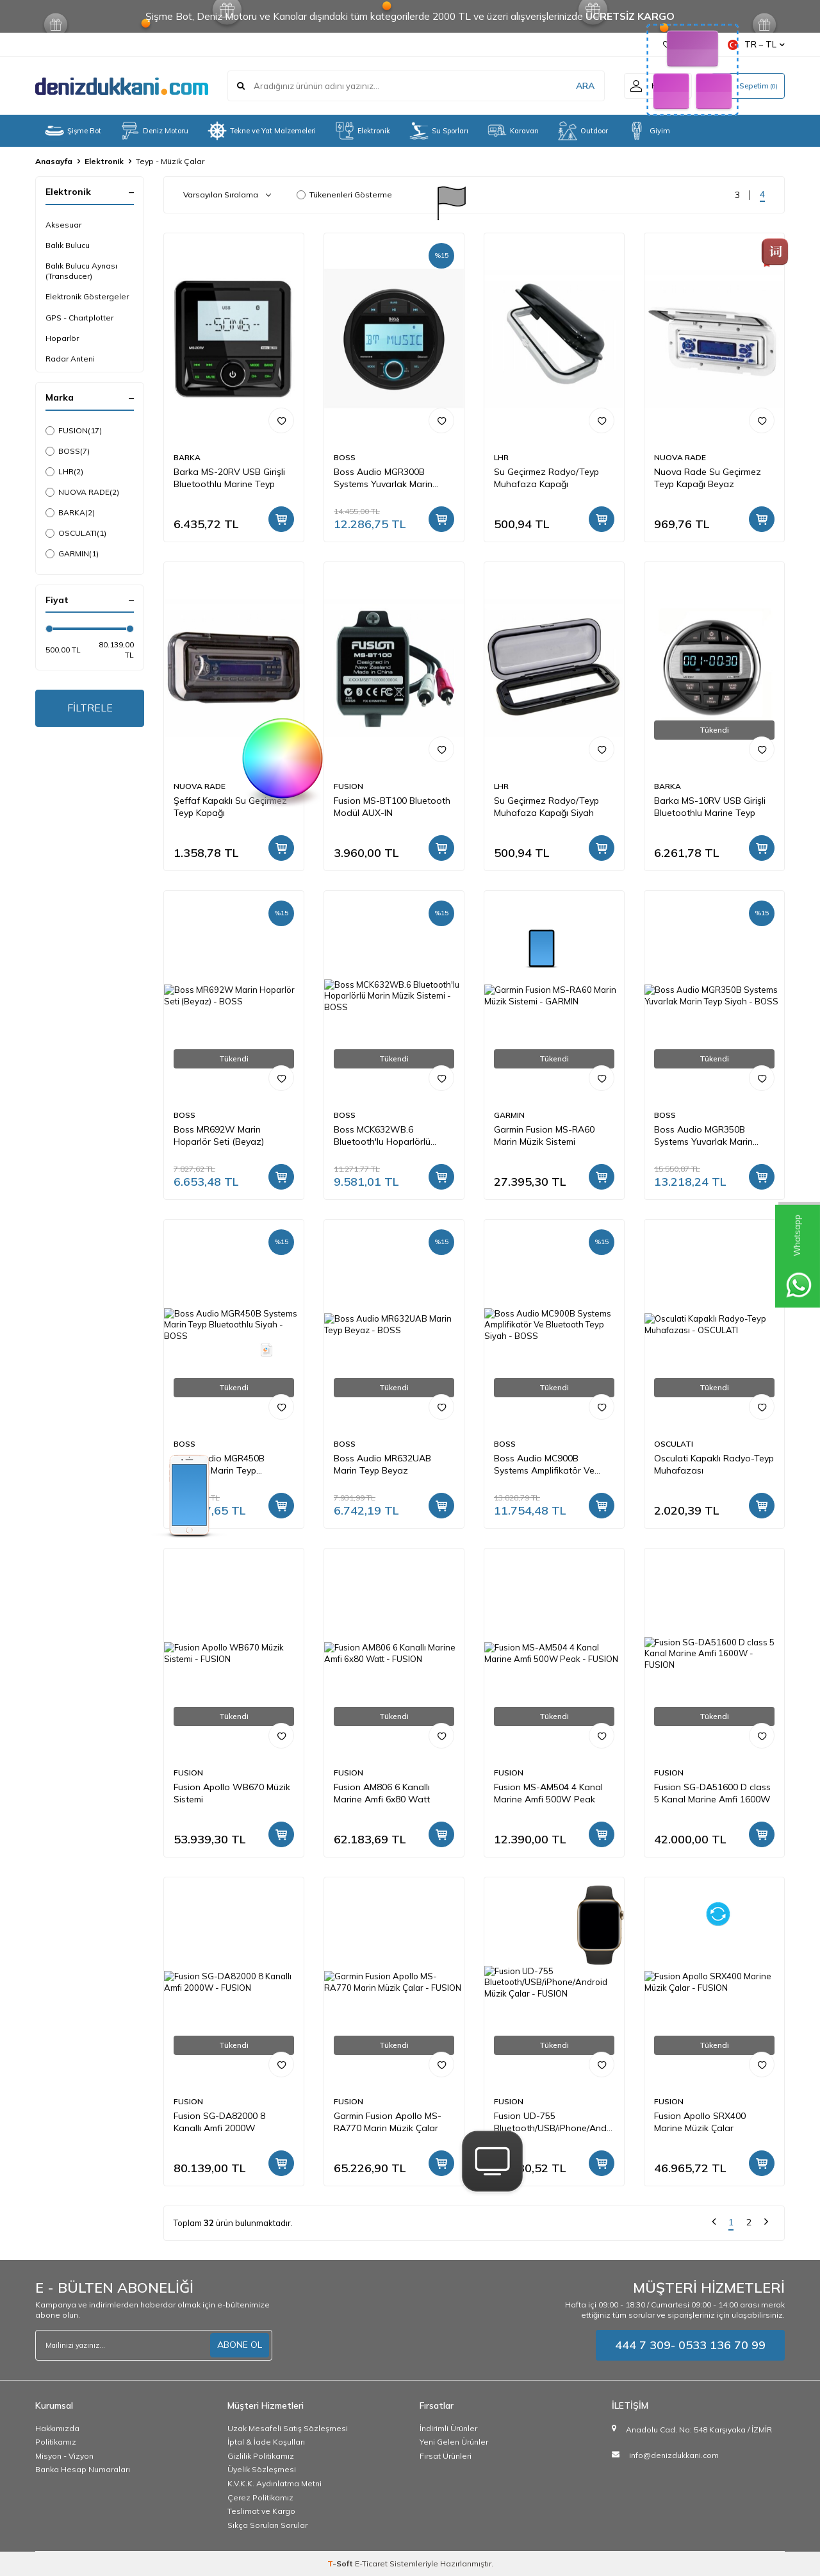 The height and width of the screenshot is (2576, 820). I want to click on customize profile background color, so click(283, 758).